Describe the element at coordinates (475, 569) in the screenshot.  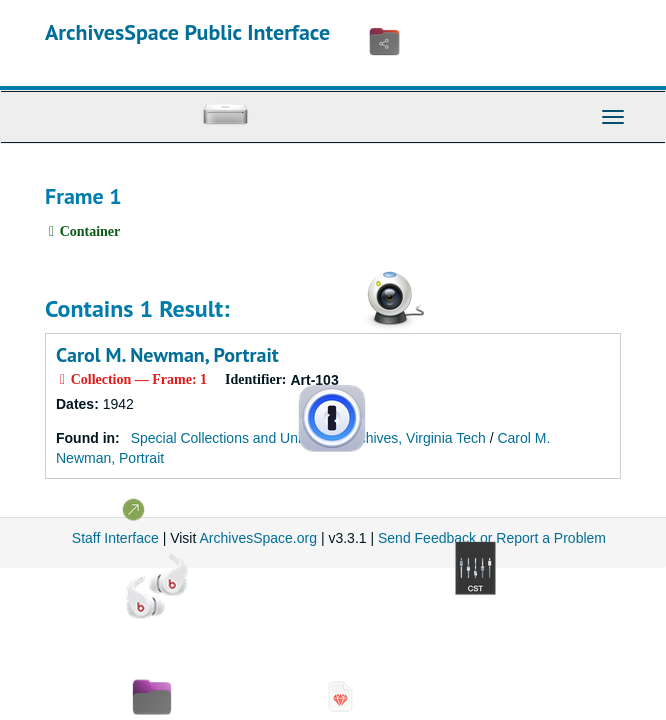
I see `open audio mixing or equalizer settings` at that location.